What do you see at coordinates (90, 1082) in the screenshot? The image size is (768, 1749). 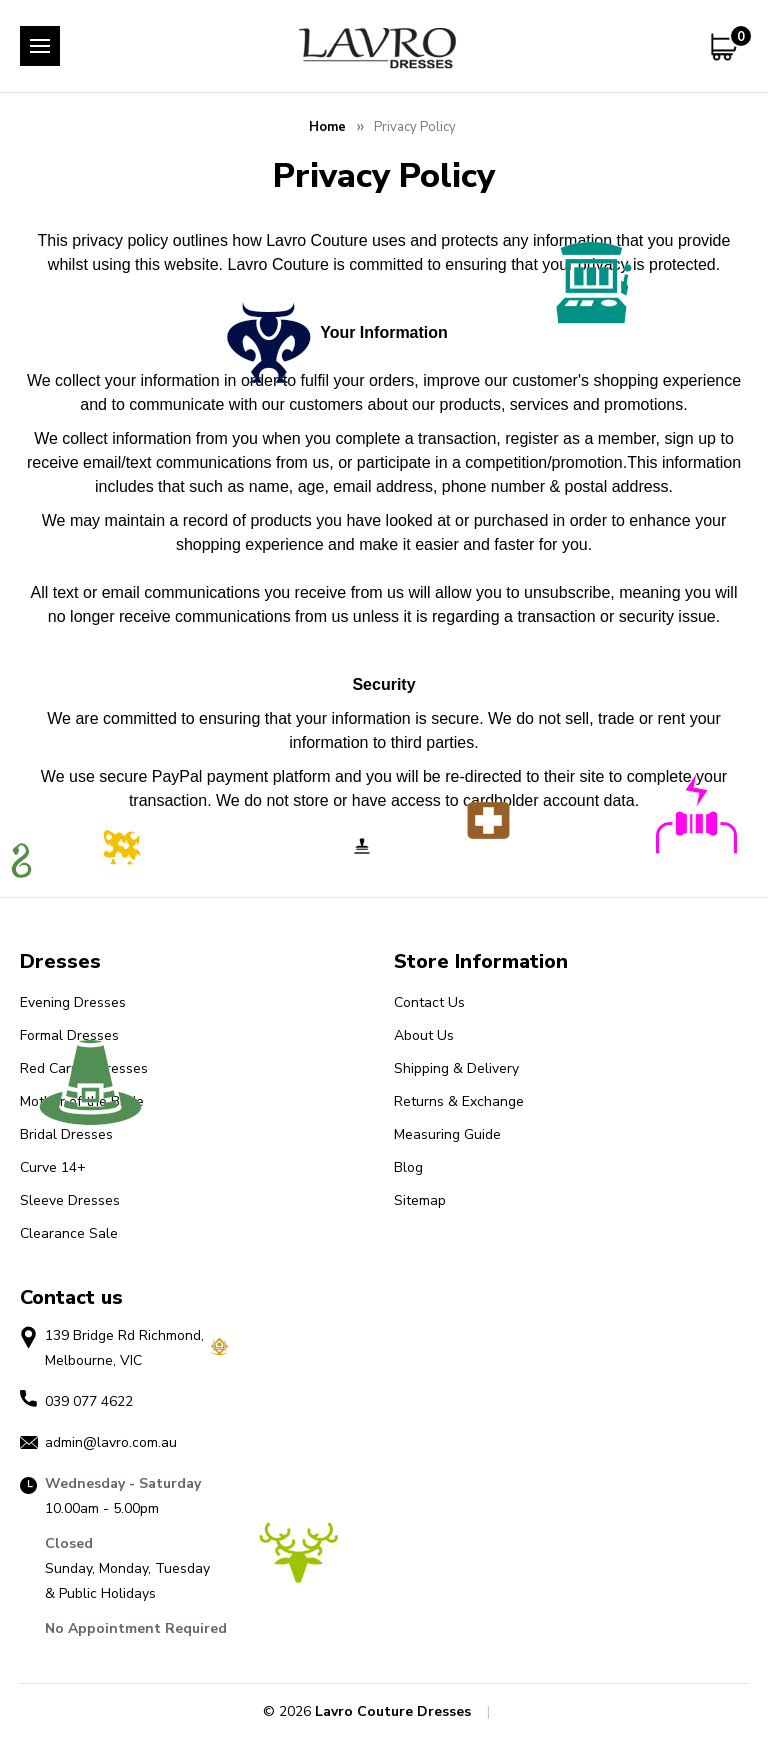 I see `thanksgiving-themed content or seasonal event` at bounding box center [90, 1082].